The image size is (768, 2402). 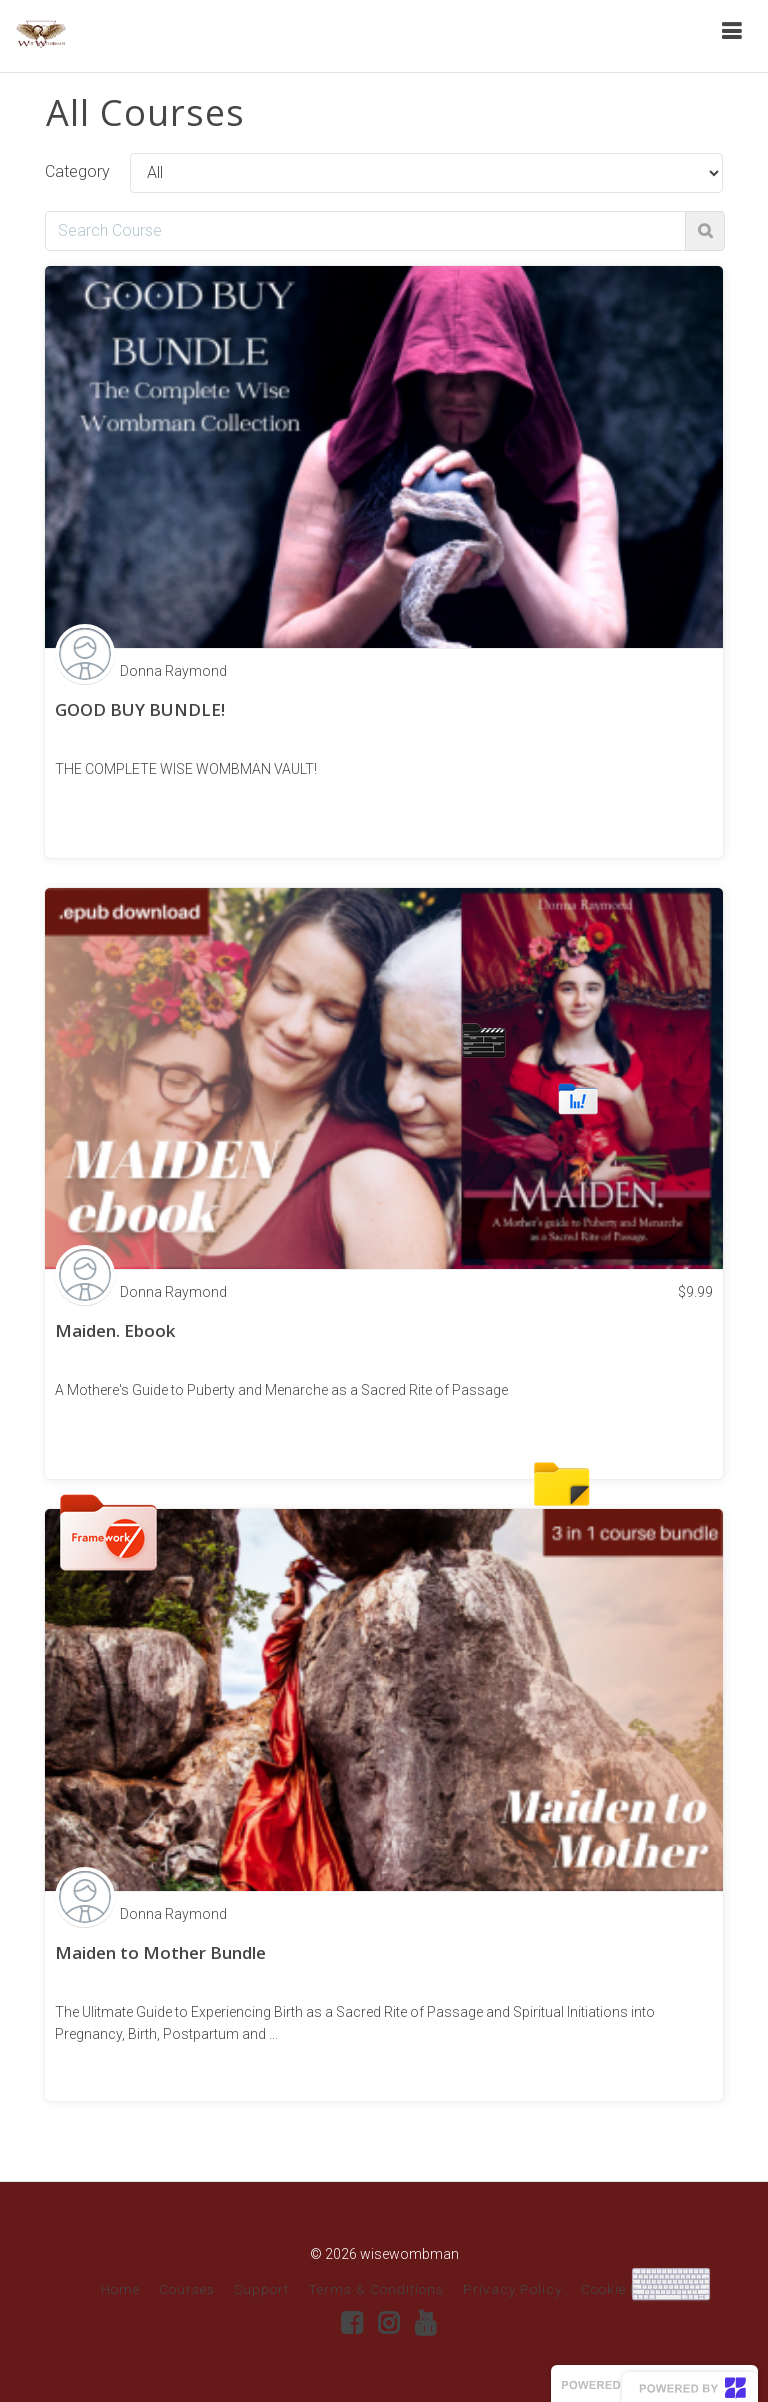 I want to click on open sticky notes folder, so click(x=561, y=1485).